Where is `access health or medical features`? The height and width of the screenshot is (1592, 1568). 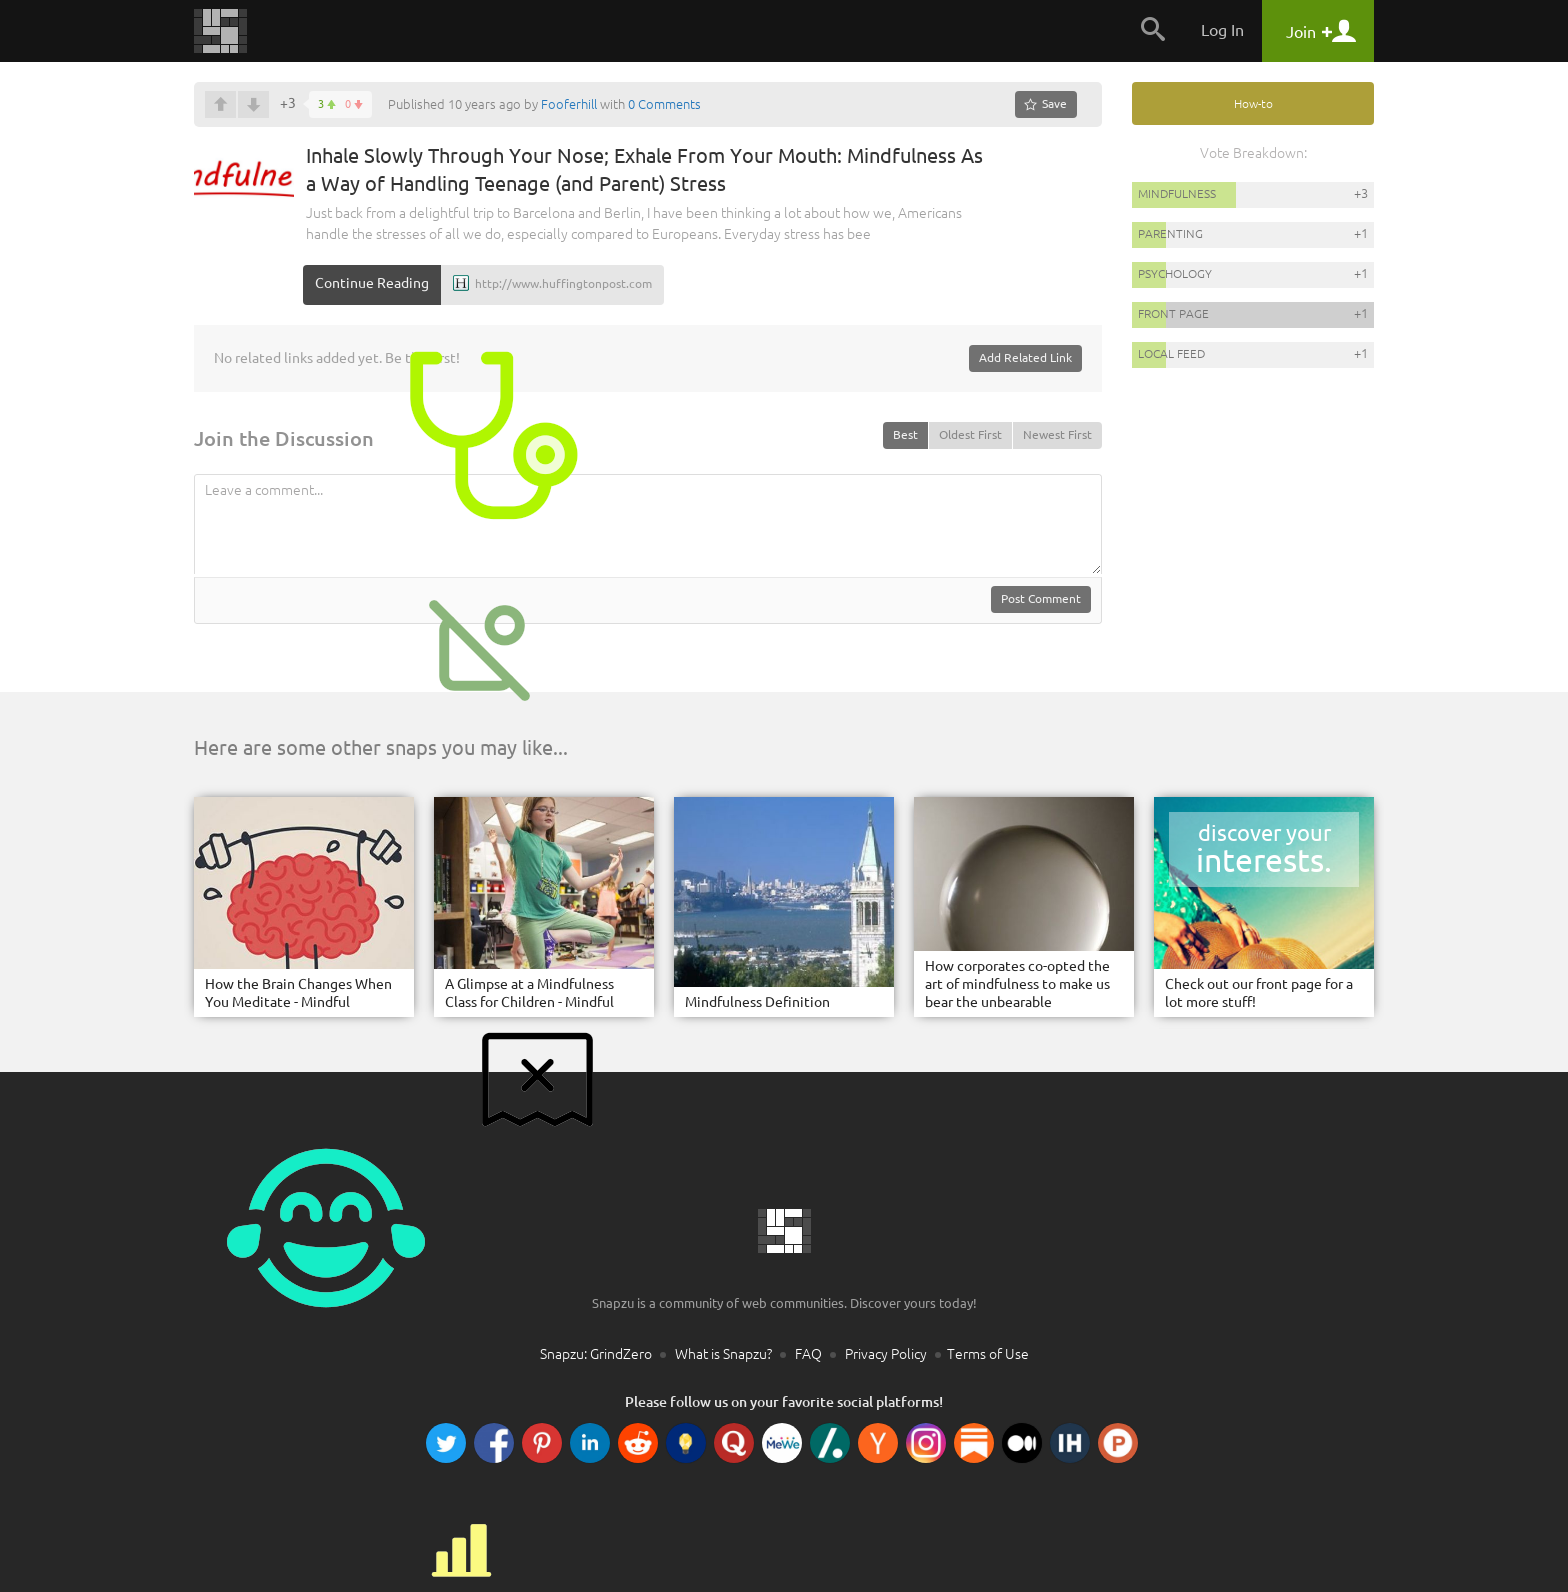 access health or medical features is located at coordinates (481, 429).